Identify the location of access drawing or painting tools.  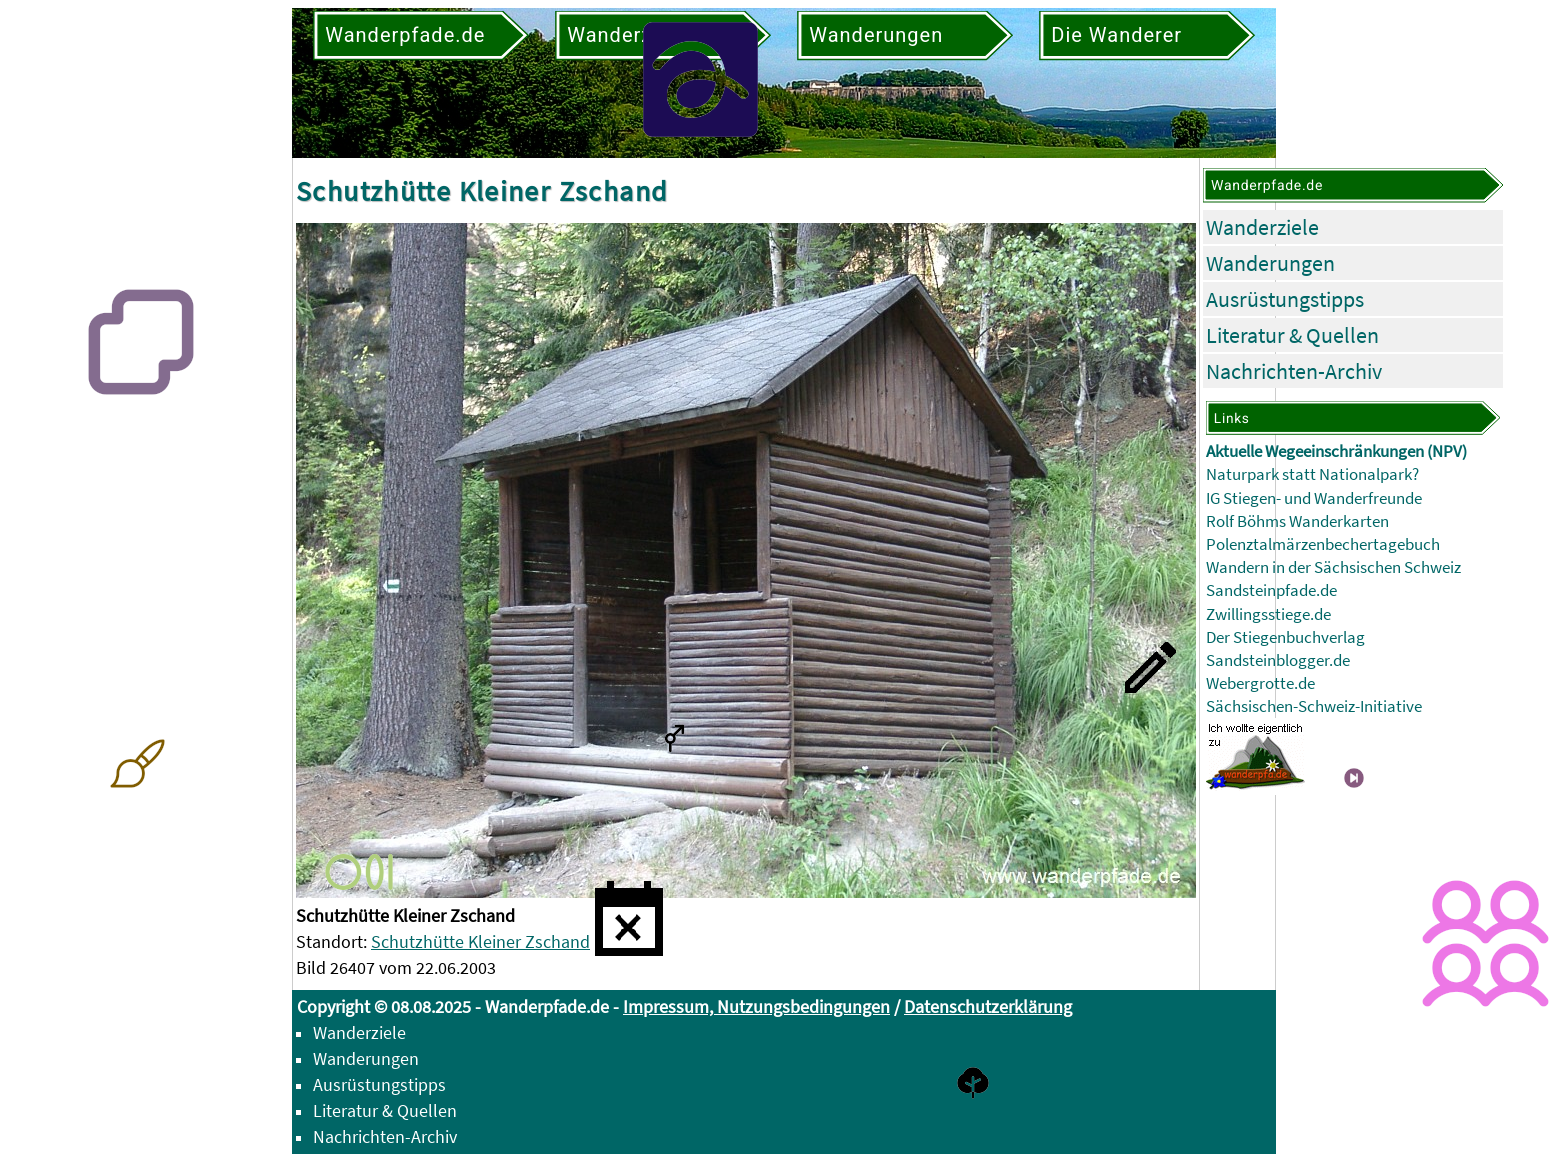
(139, 764).